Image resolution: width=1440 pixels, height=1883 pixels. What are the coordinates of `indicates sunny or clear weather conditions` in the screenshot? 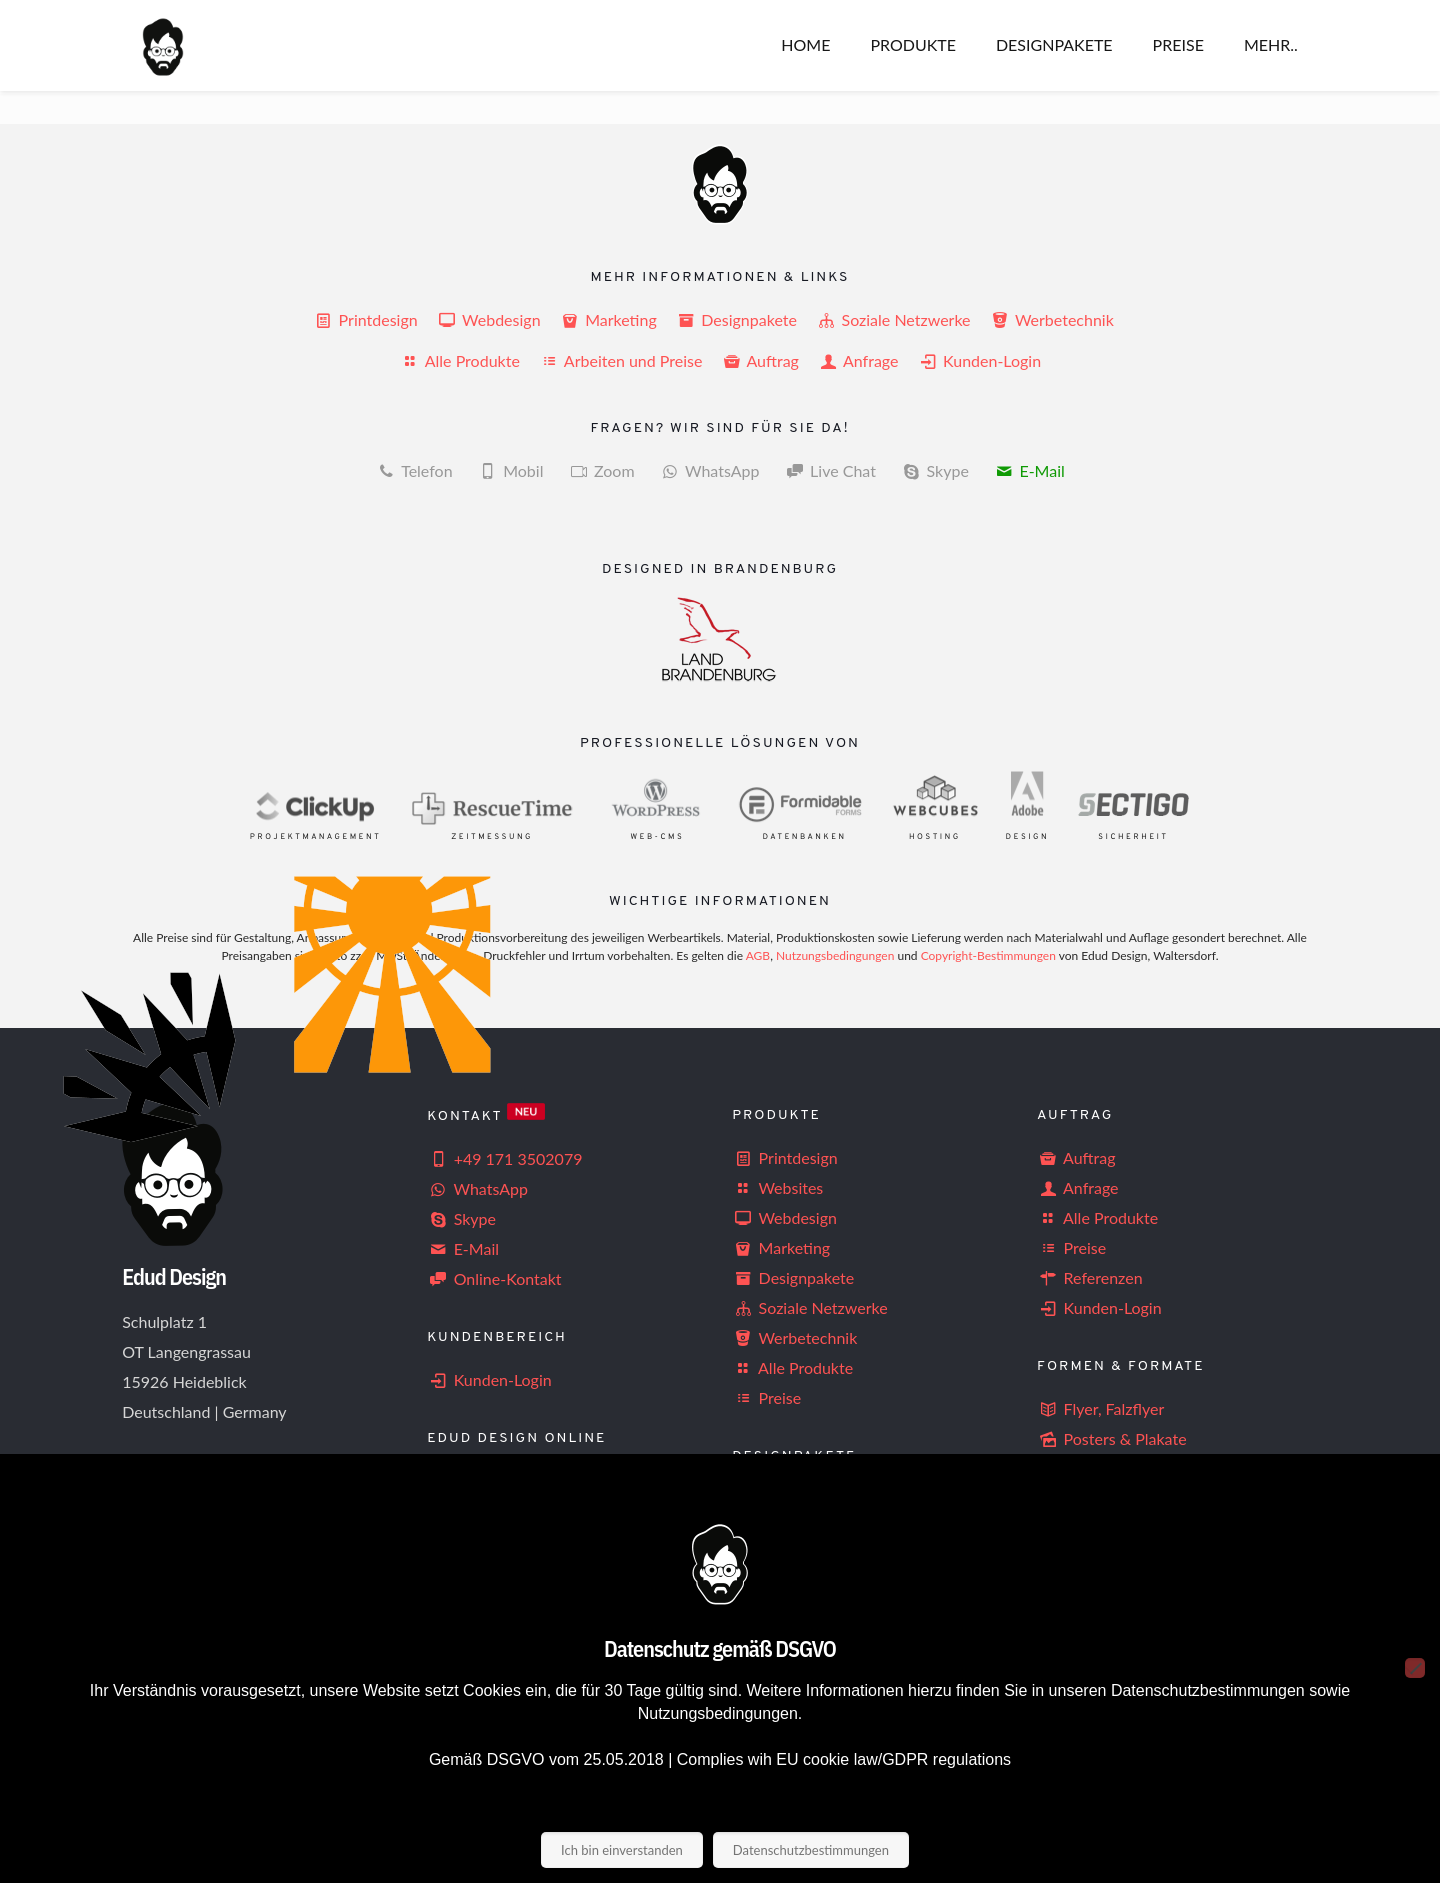 It's located at (392, 974).